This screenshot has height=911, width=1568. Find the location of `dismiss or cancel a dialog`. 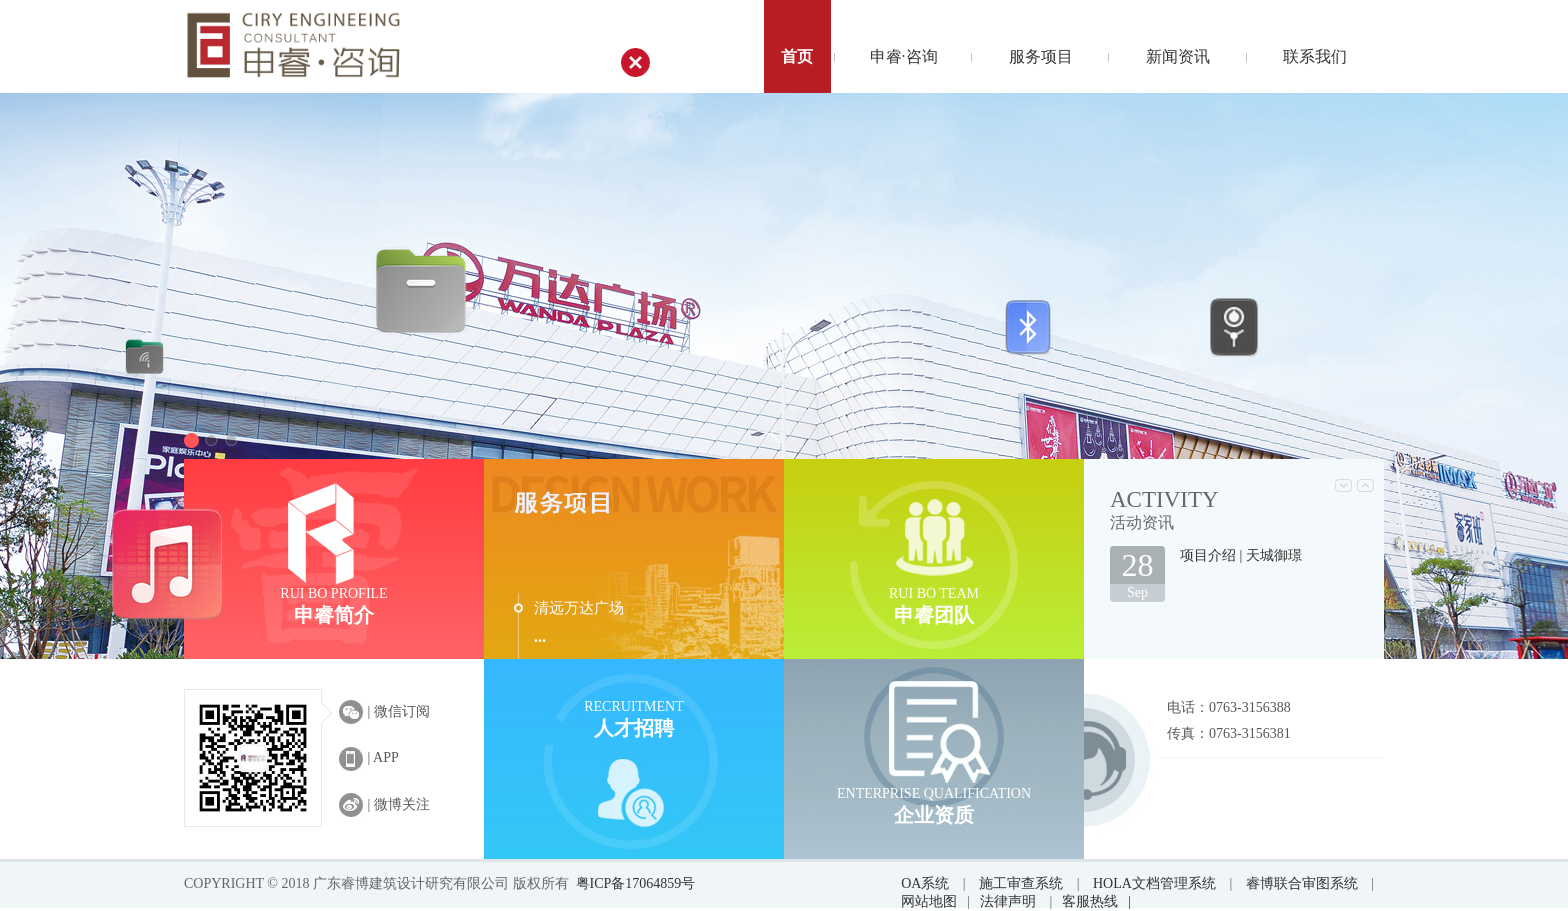

dismiss or cancel a dialog is located at coordinates (635, 62).